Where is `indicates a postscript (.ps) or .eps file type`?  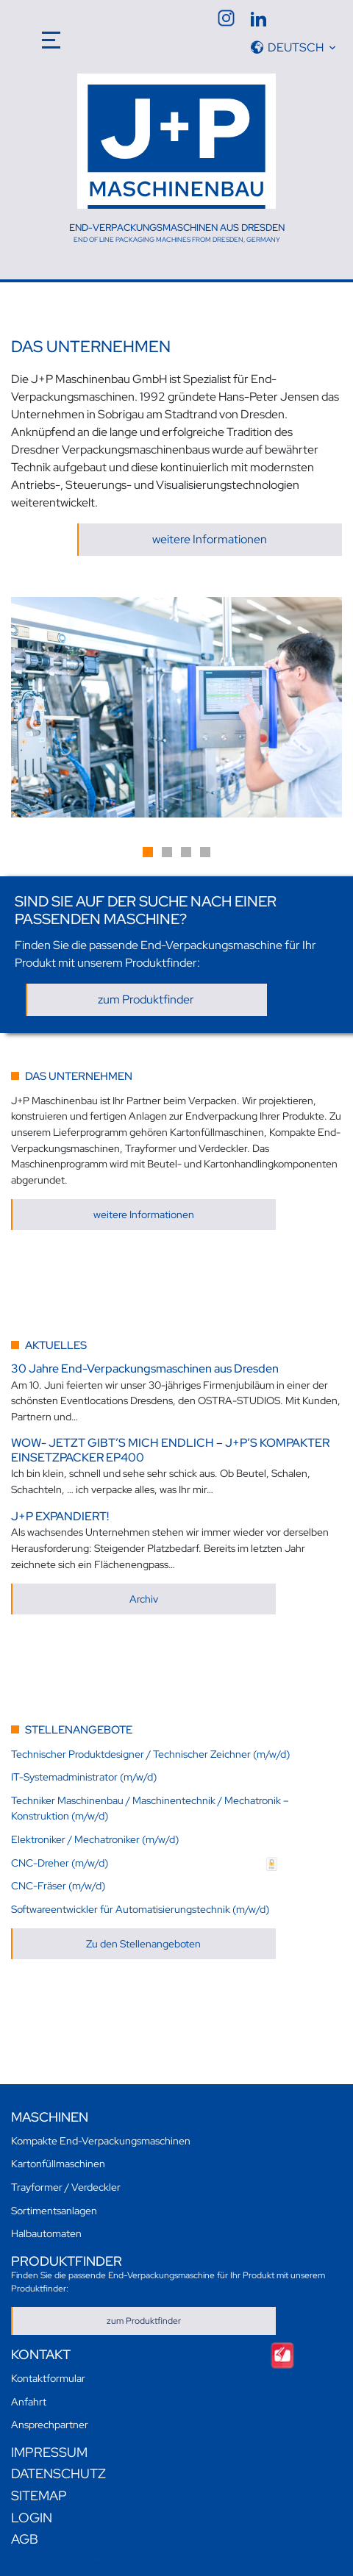
indicates a postscript (.ps) or .eps file type is located at coordinates (282, 2355).